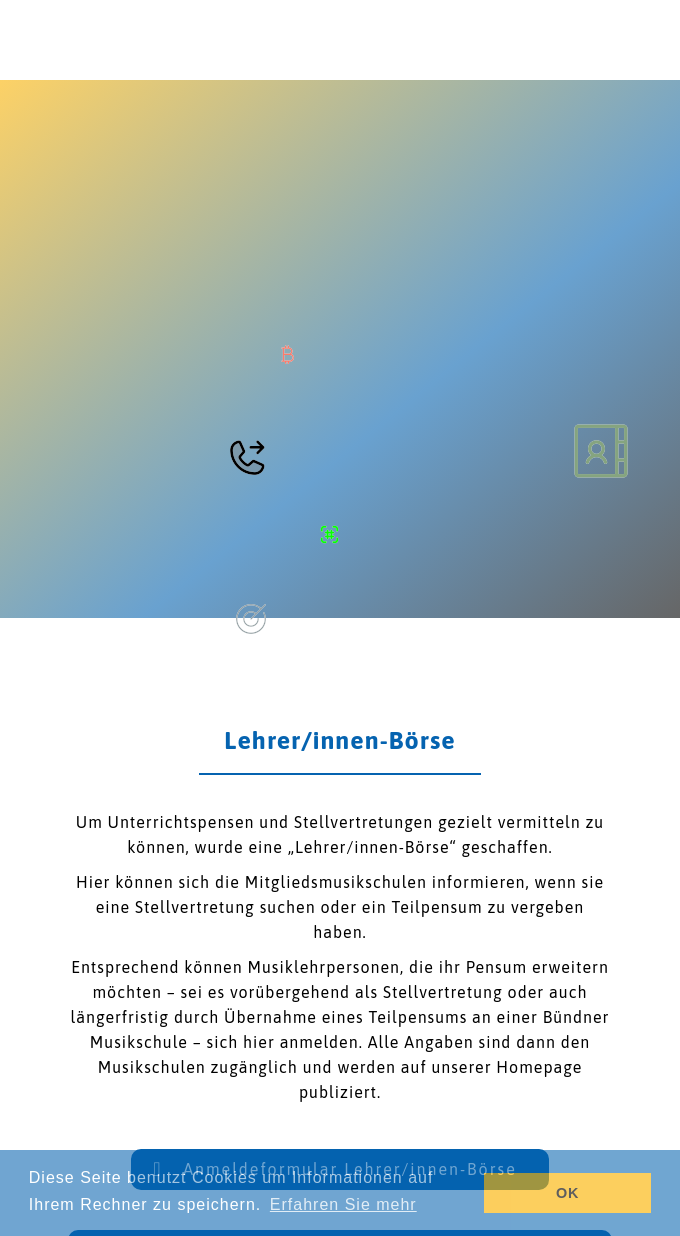 The width and height of the screenshot is (680, 1236). Describe the element at coordinates (601, 451) in the screenshot. I see `open your contacts or address book` at that location.